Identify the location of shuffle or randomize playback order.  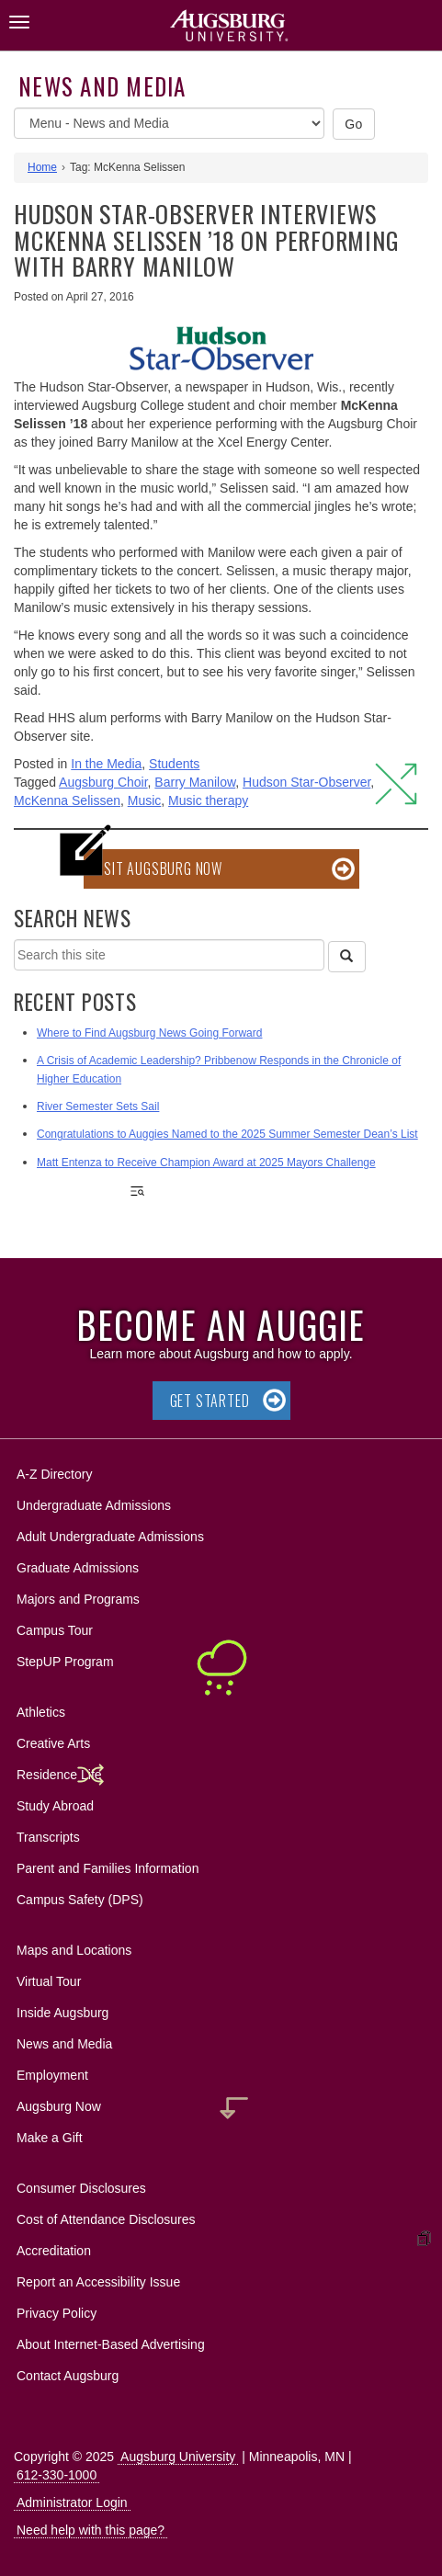
(396, 784).